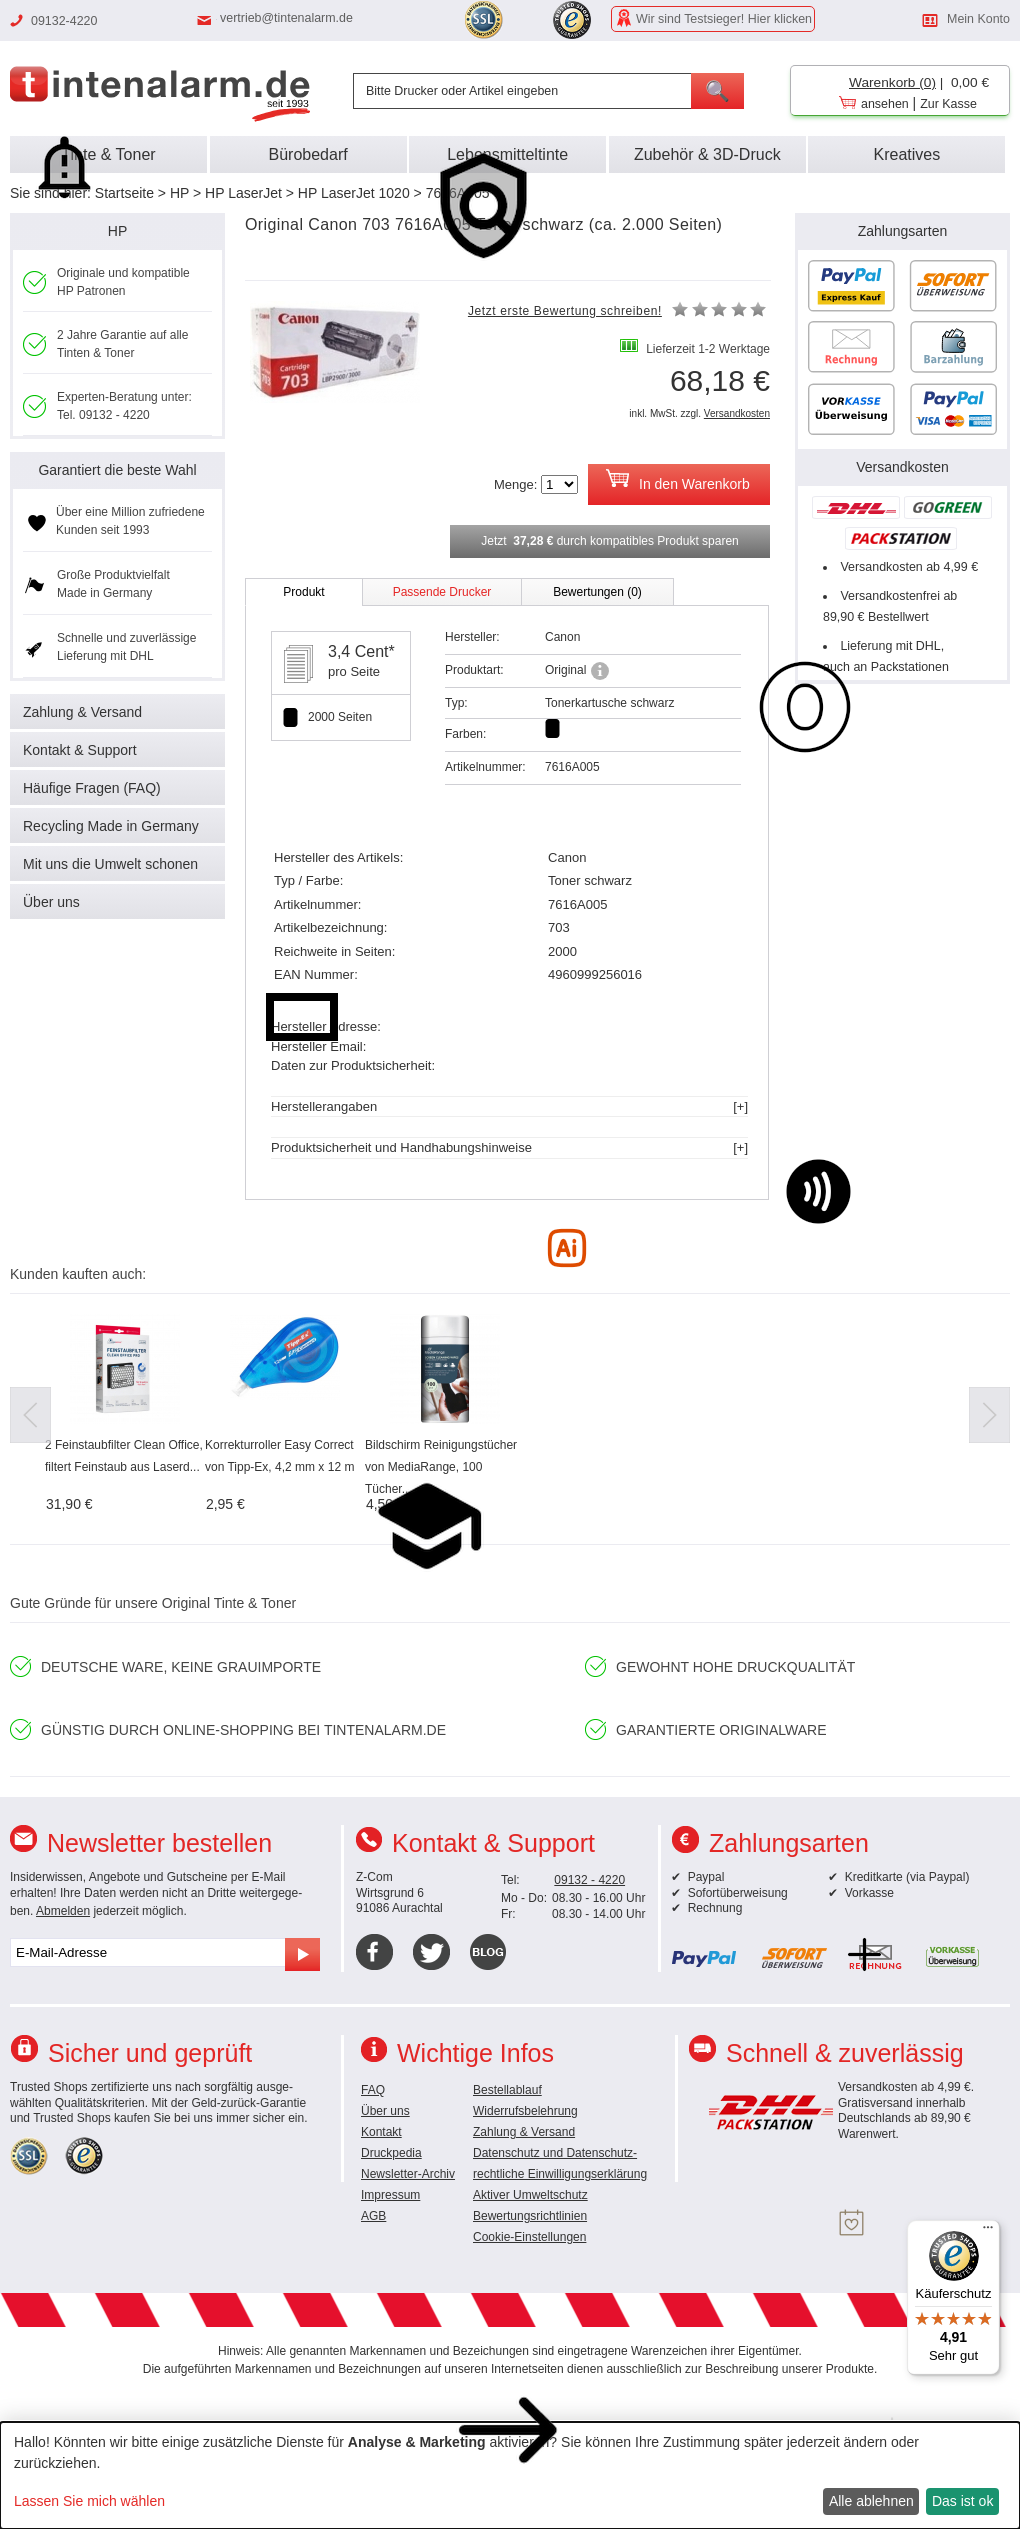 This screenshot has height=2529, width=1020. I want to click on access education or school-related features, so click(427, 1526).